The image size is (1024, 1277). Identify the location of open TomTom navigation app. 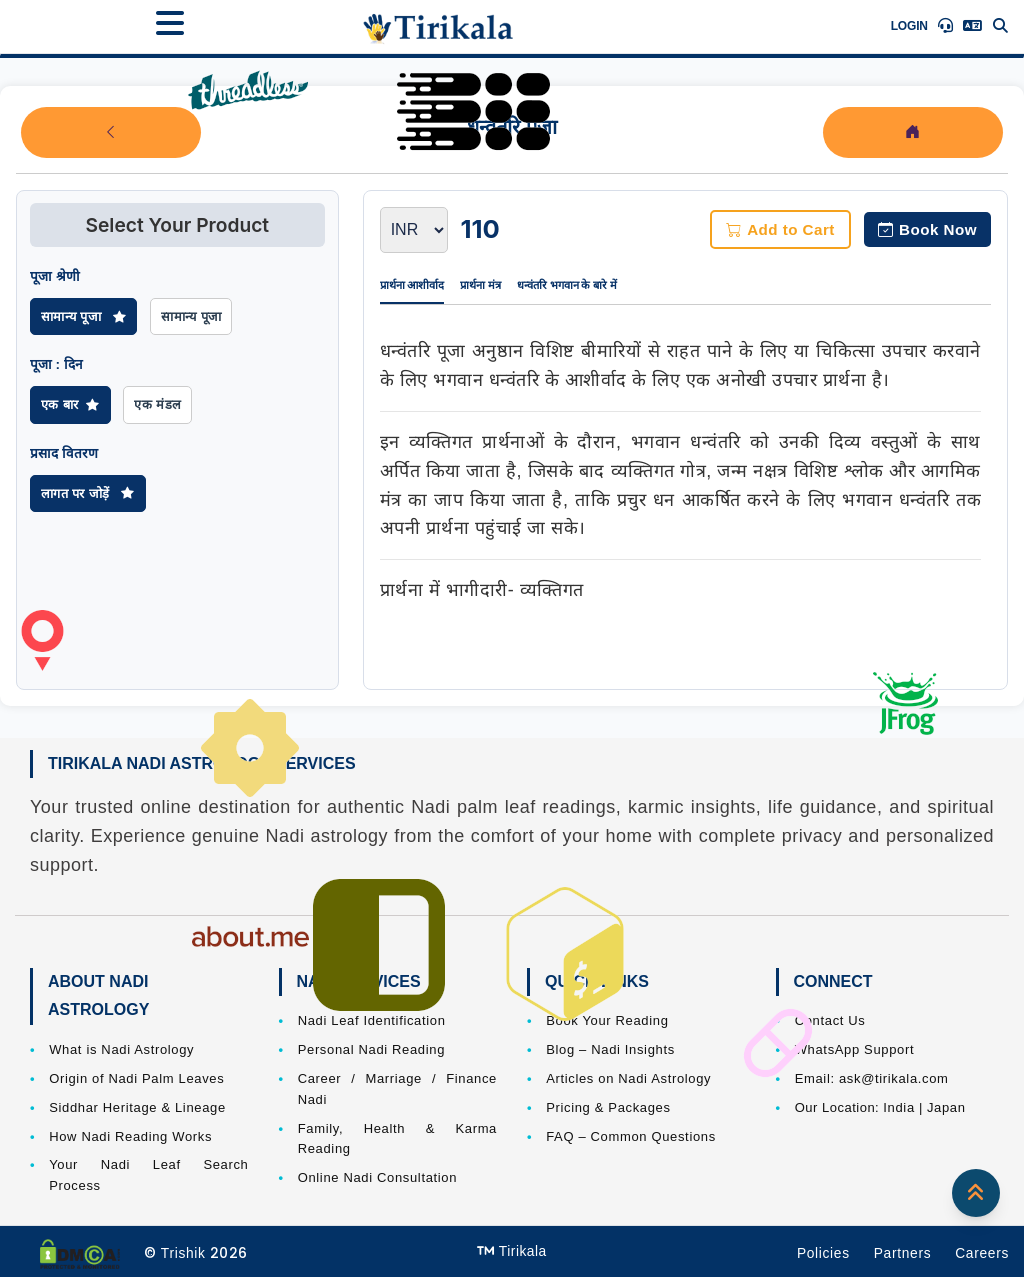
(42, 640).